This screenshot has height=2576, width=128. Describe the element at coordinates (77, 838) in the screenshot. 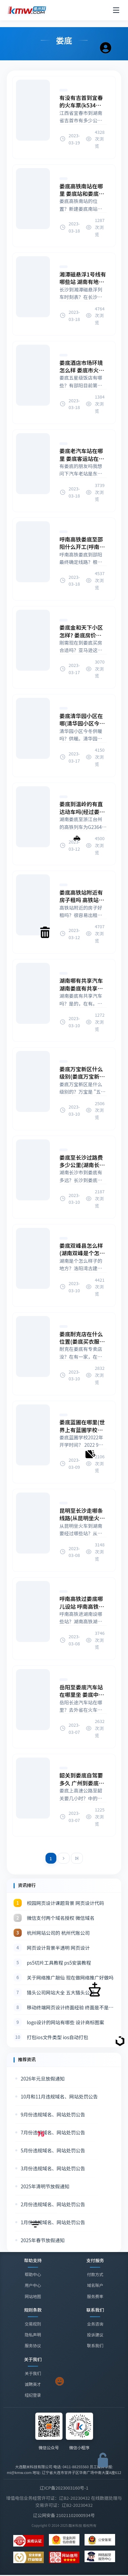

I see `select pickup truck as vehicle type` at that location.